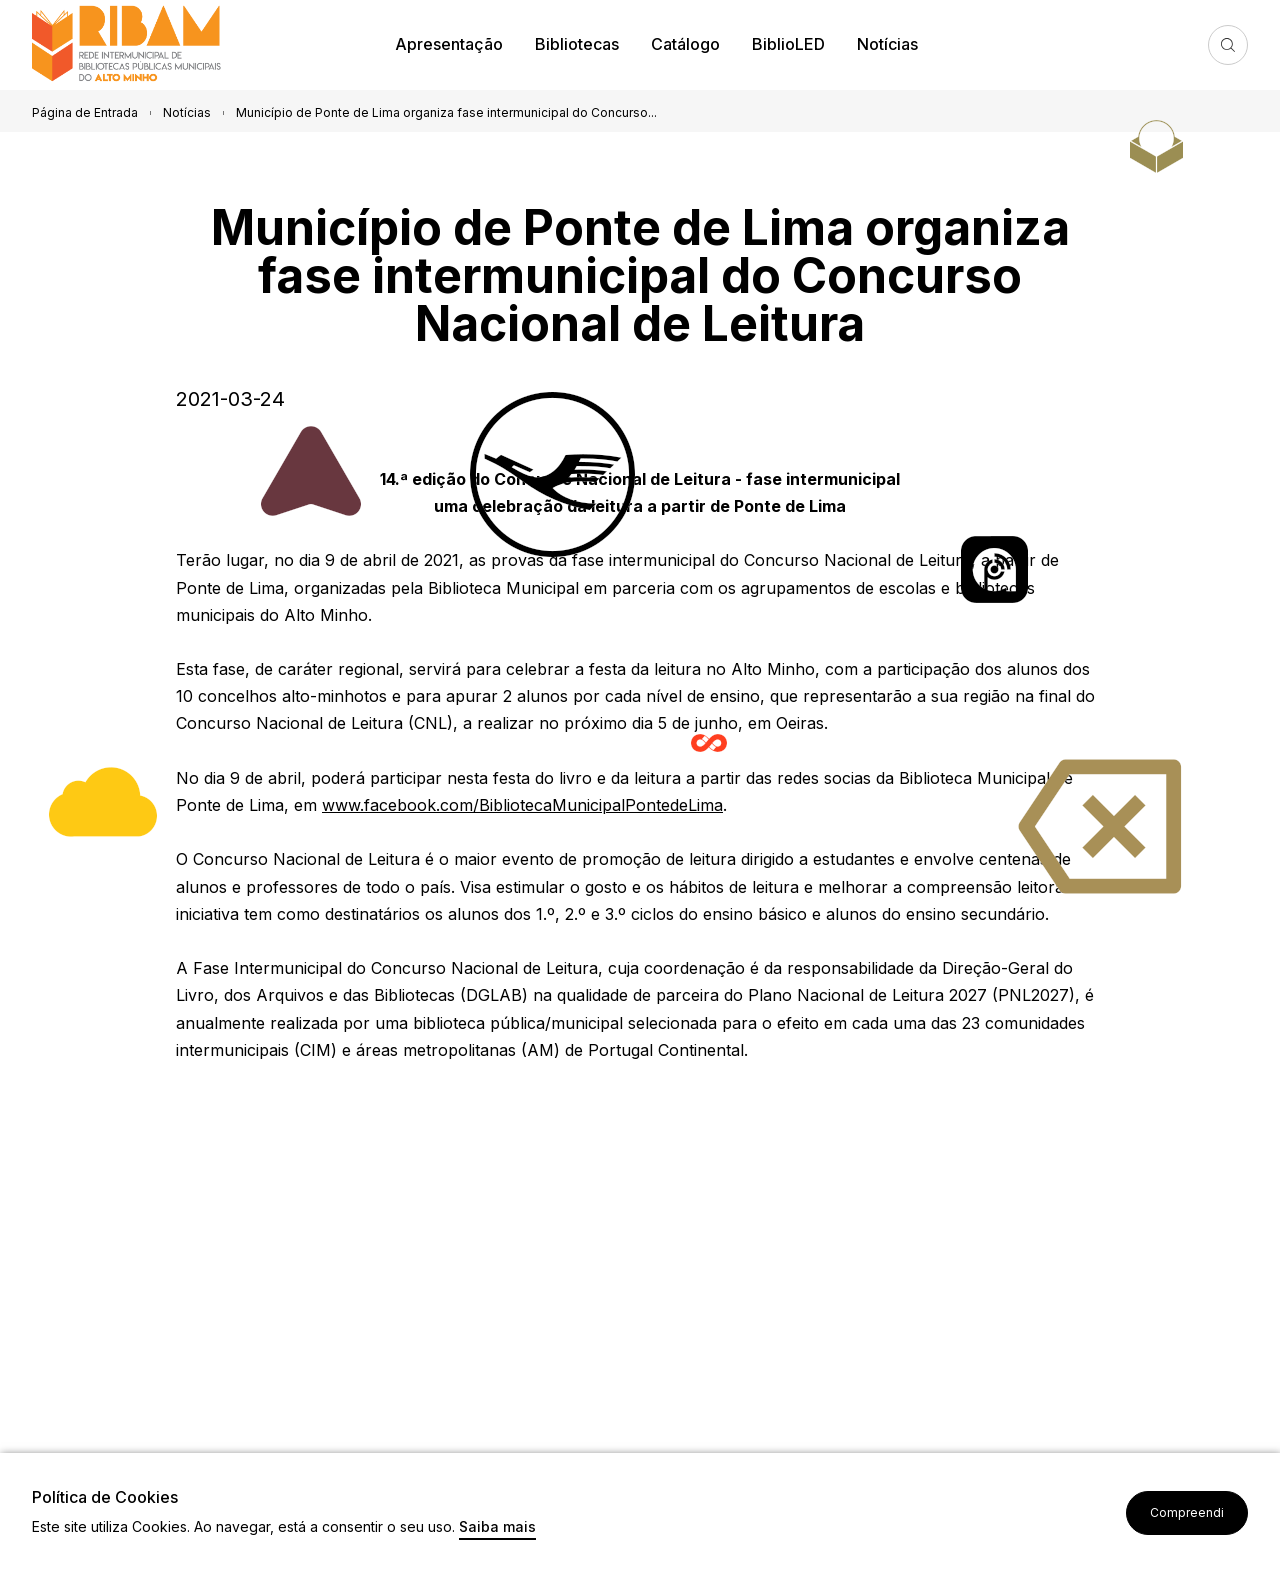  What do you see at coordinates (552, 474) in the screenshot?
I see `access Lufthansa airline services` at bounding box center [552, 474].